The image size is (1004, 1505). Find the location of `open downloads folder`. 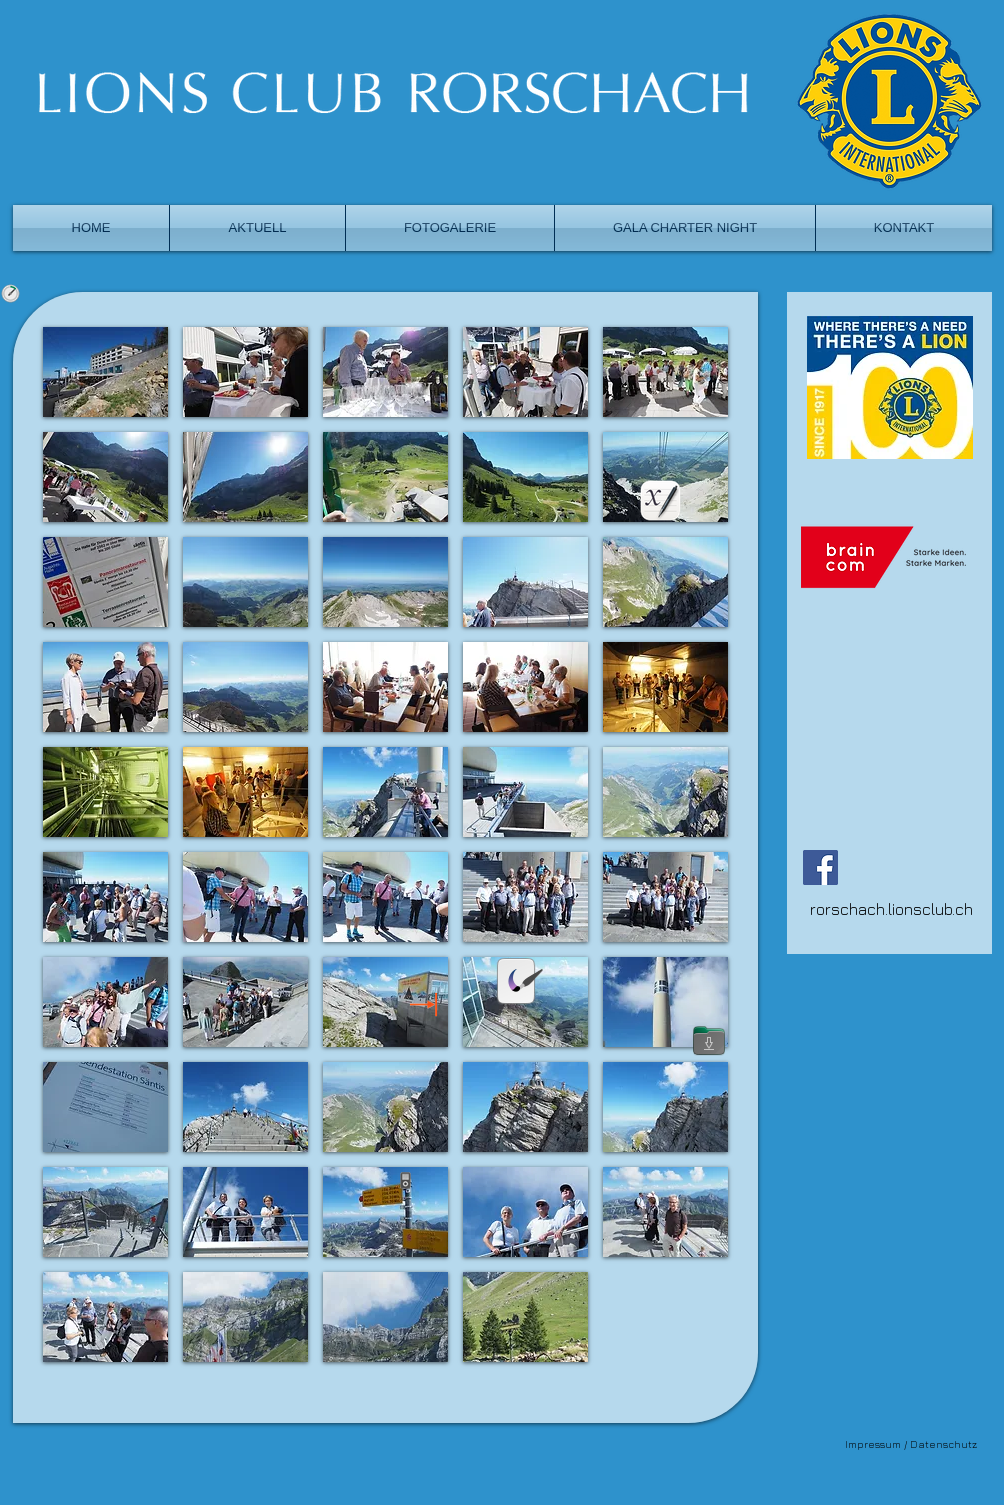

open downloads folder is located at coordinates (709, 1040).